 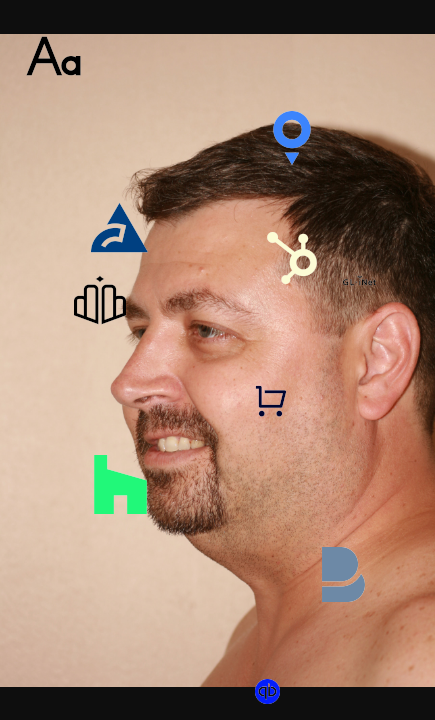 I want to click on biome code formatter and linter tool logo, so click(x=119, y=227).